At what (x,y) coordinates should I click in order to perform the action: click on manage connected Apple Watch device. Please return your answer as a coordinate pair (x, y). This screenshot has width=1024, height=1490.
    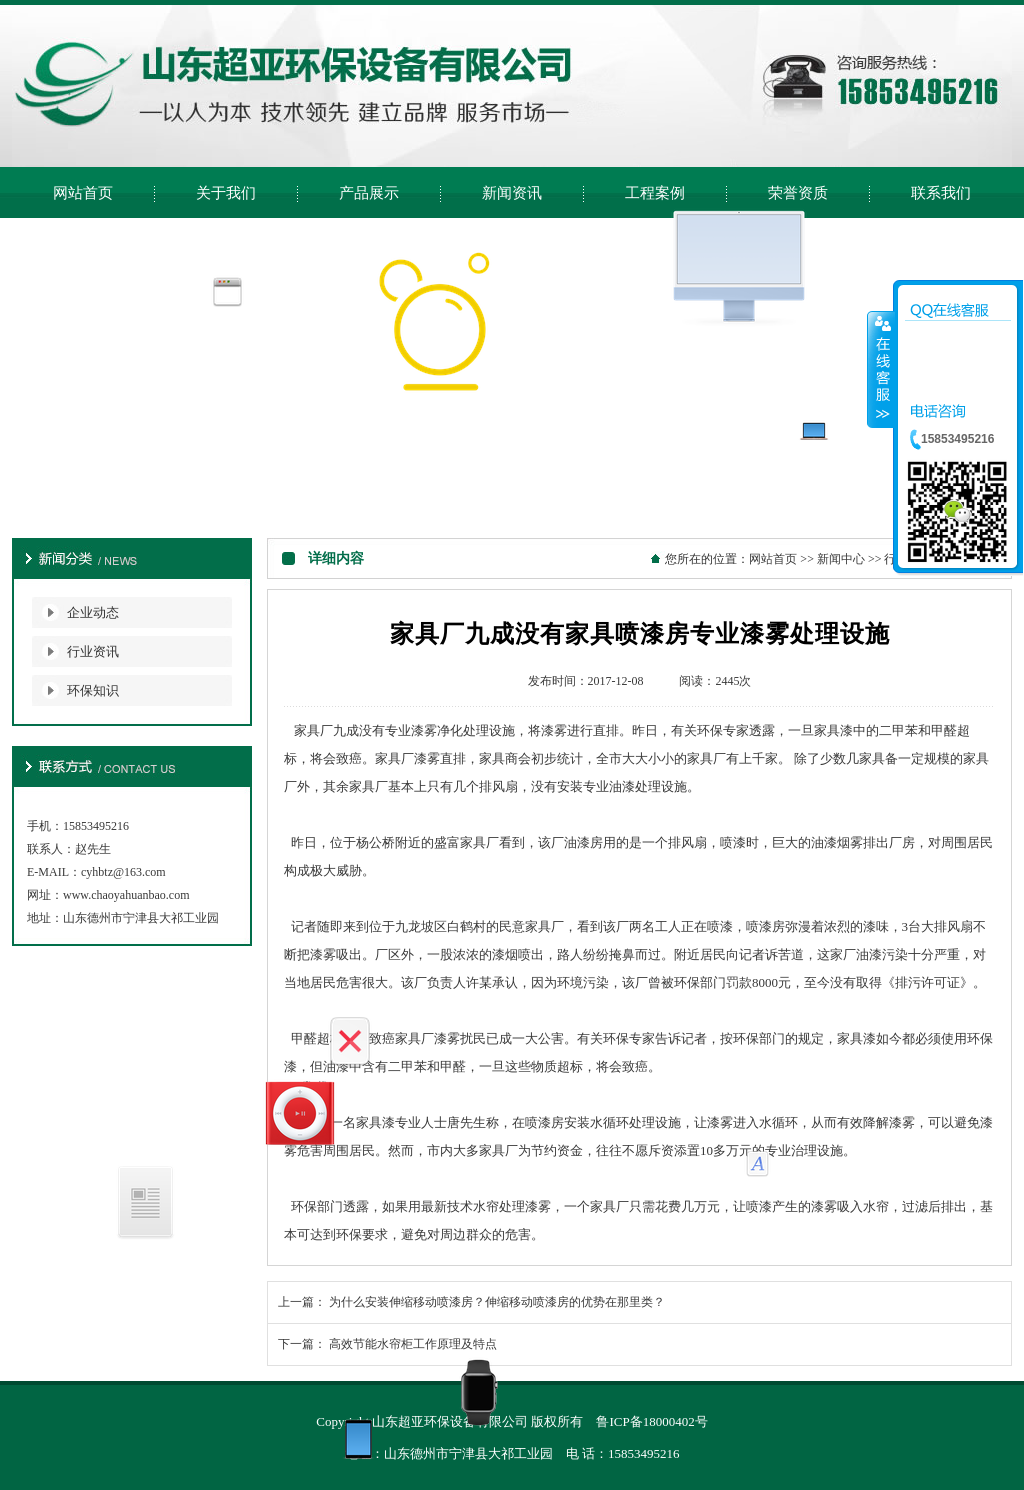
    Looking at the image, I should click on (478, 1392).